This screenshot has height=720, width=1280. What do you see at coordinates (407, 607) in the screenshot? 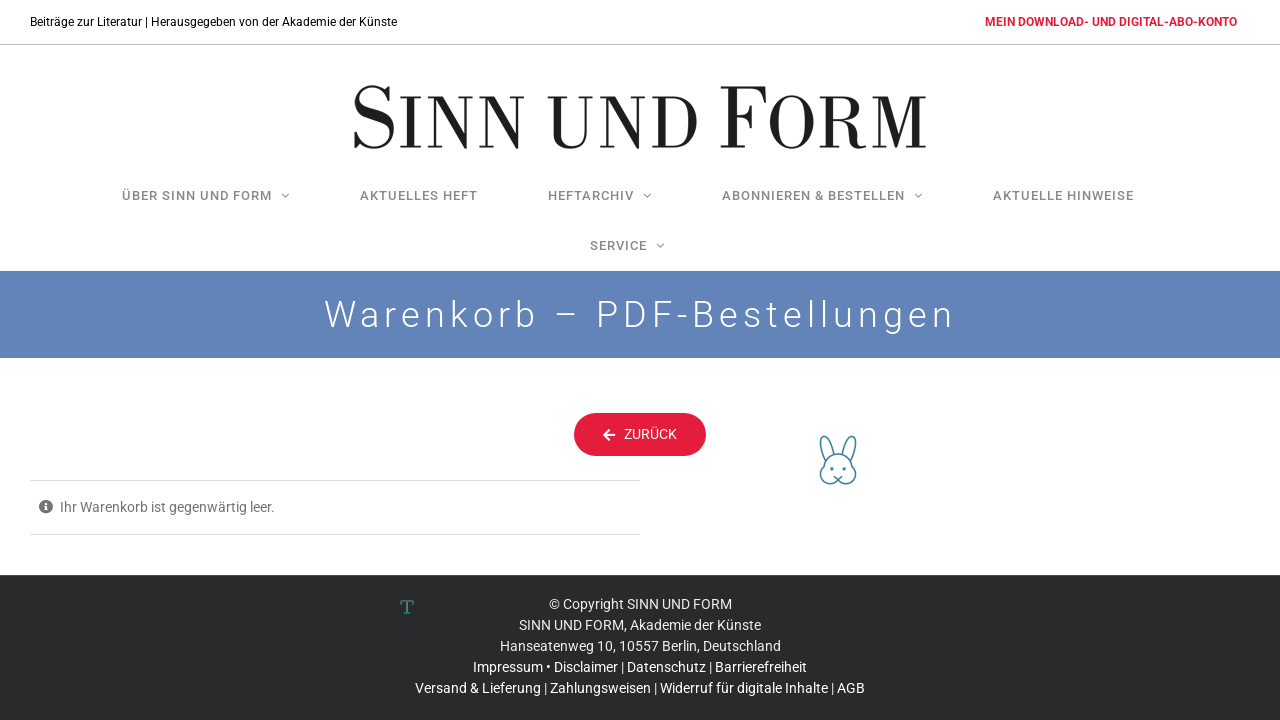
I see `format text or access text styling options` at bounding box center [407, 607].